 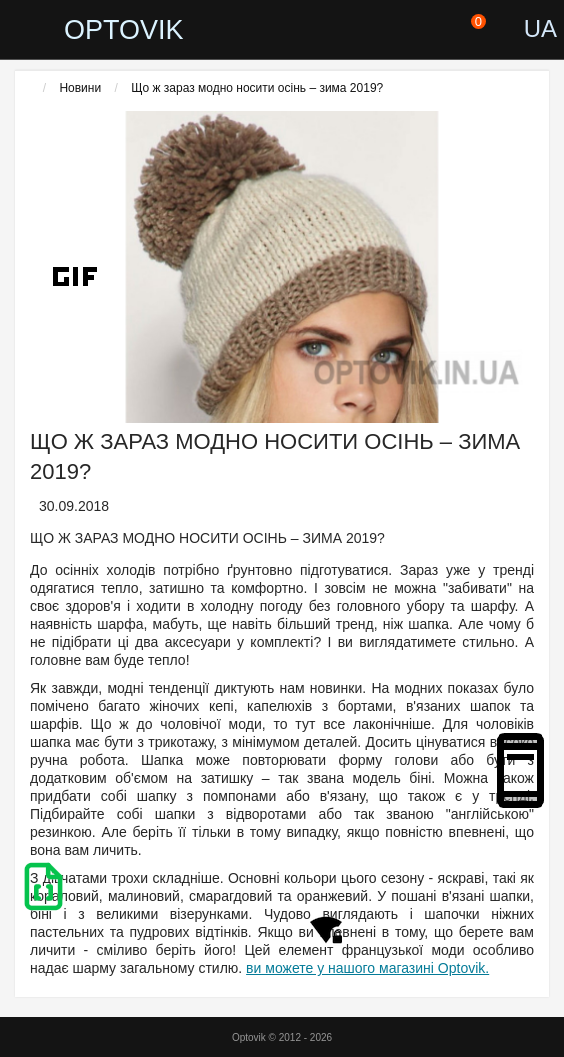 I want to click on insert a GIF into your message, so click(x=75, y=277).